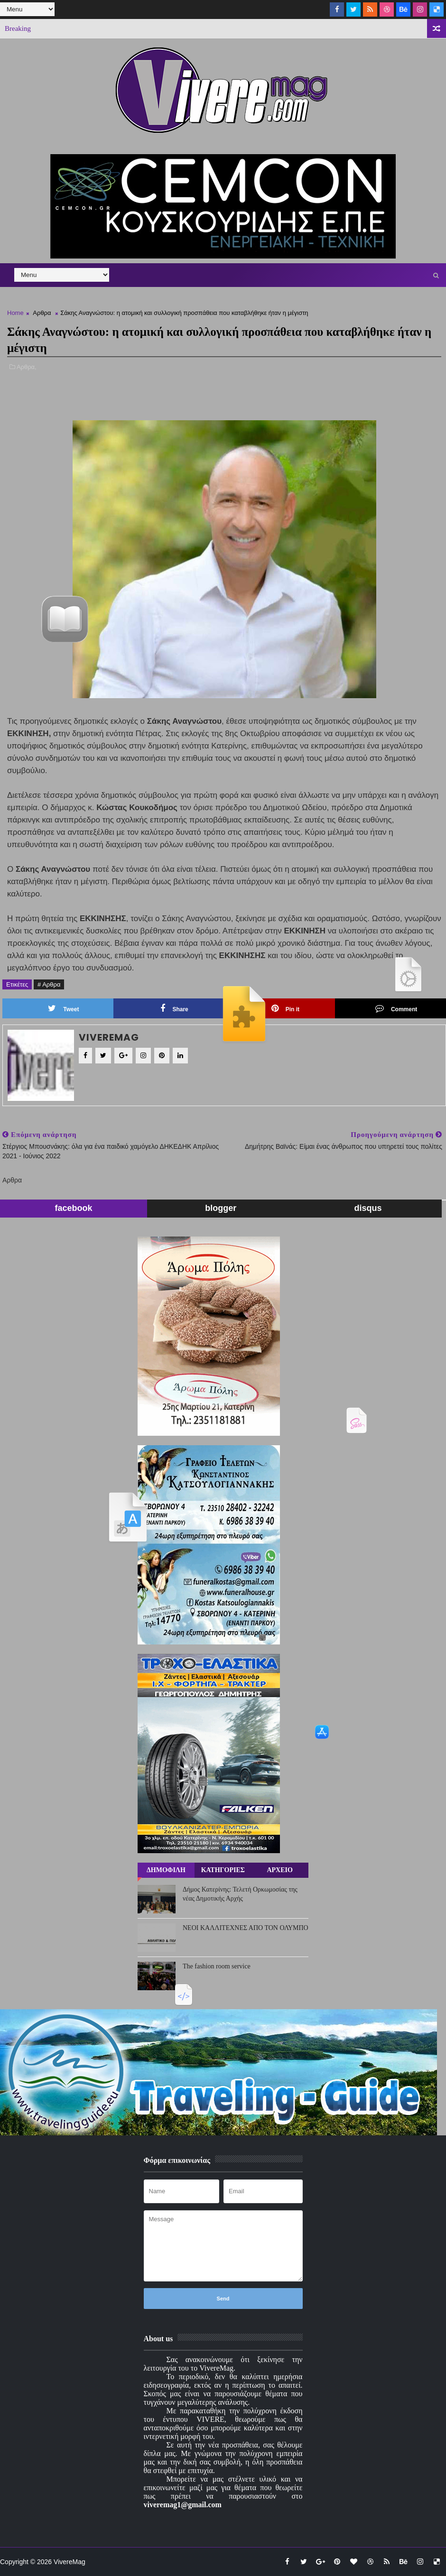 This screenshot has width=446, height=2576. I want to click on a plugin-generated file type, so click(244, 1015).